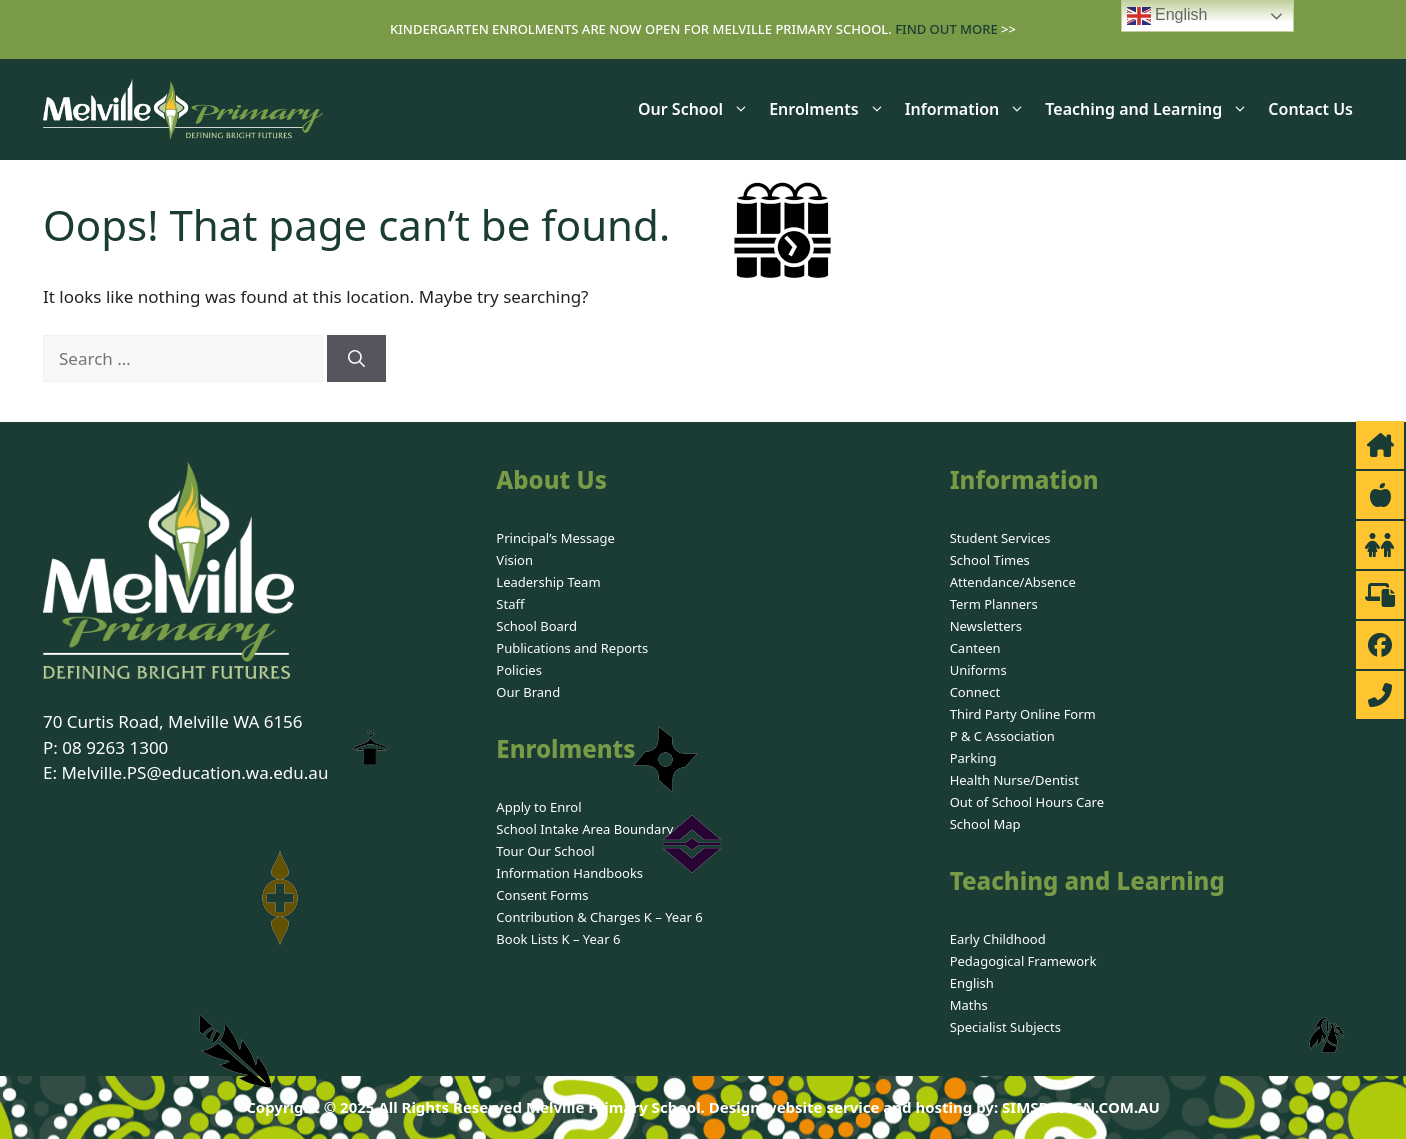 The width and height of the screenshot is (1406, 1139). Describe the element at coordinates (1327, 1035) in the screenshot. I see `select a ranger or mounted character class` at that location.